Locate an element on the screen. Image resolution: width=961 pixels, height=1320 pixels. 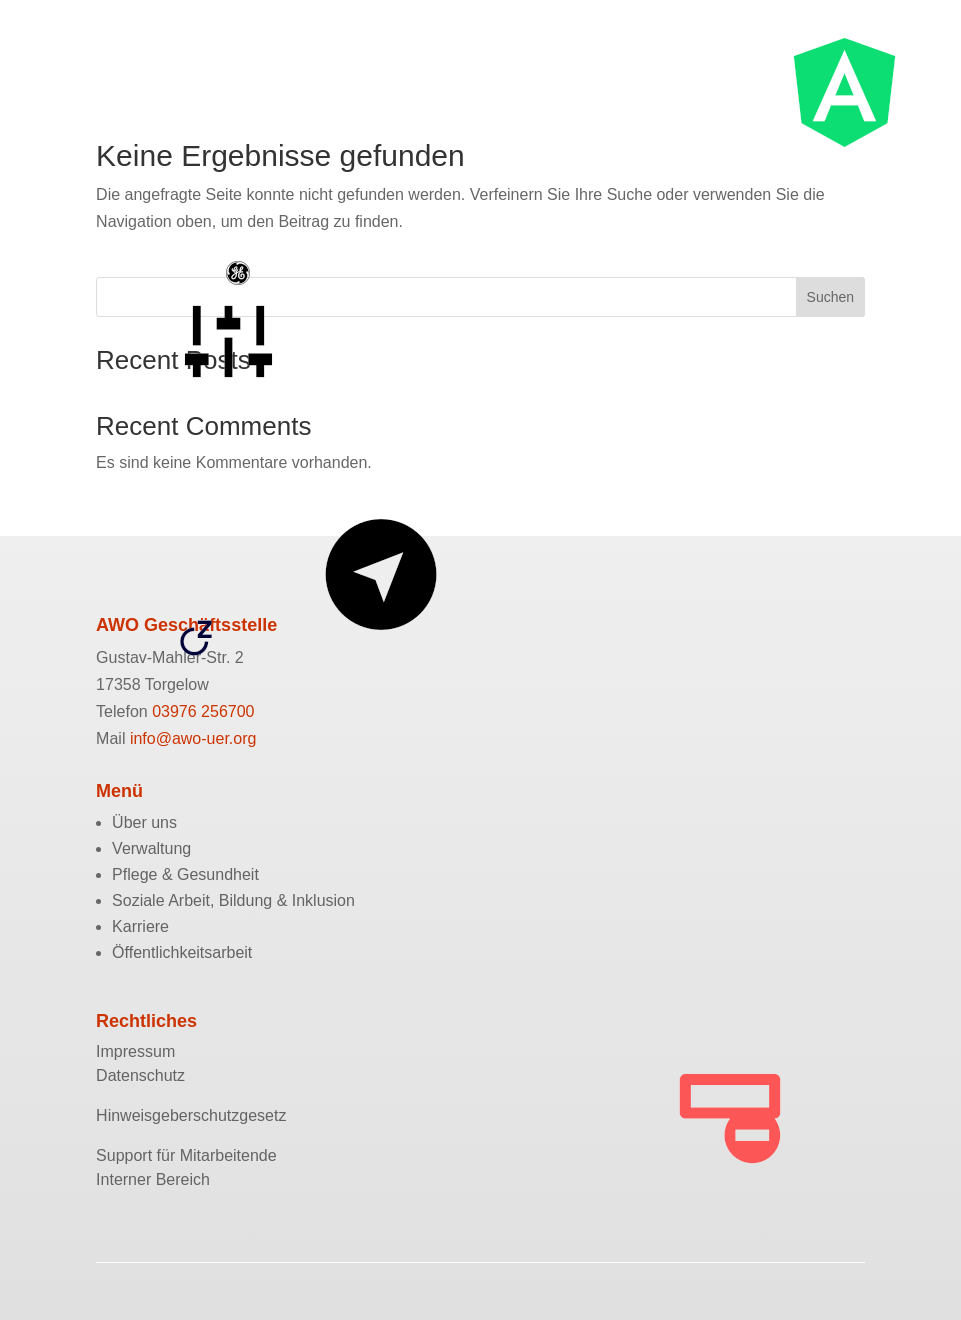
set a rest or sleep timer is located at coordinates (196, 638).